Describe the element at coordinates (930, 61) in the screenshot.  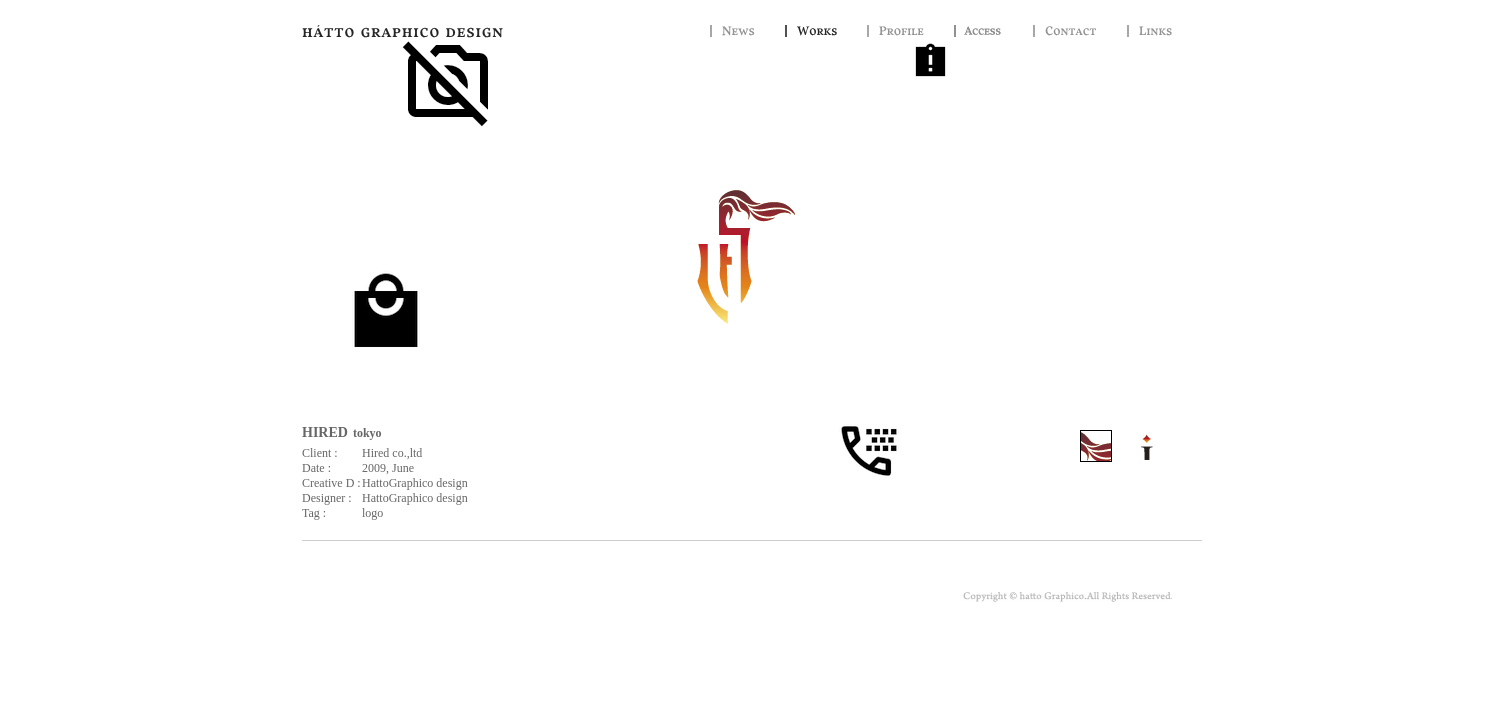
I see `indicates an overdue or late assignment` at that location.